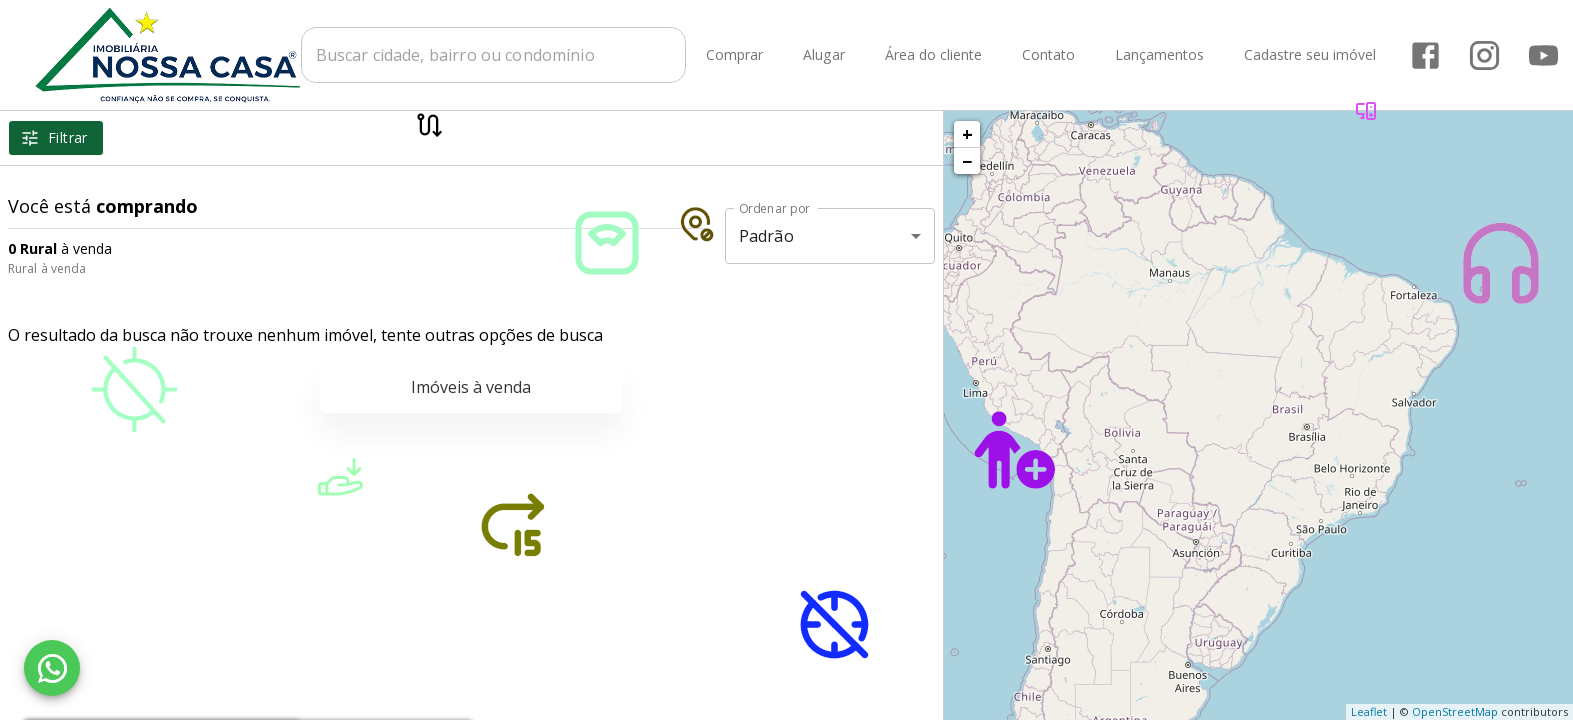  Describe the element at coordinates (514, 526) in the screenshot. I see `skip forward 15 seconds` at that location.